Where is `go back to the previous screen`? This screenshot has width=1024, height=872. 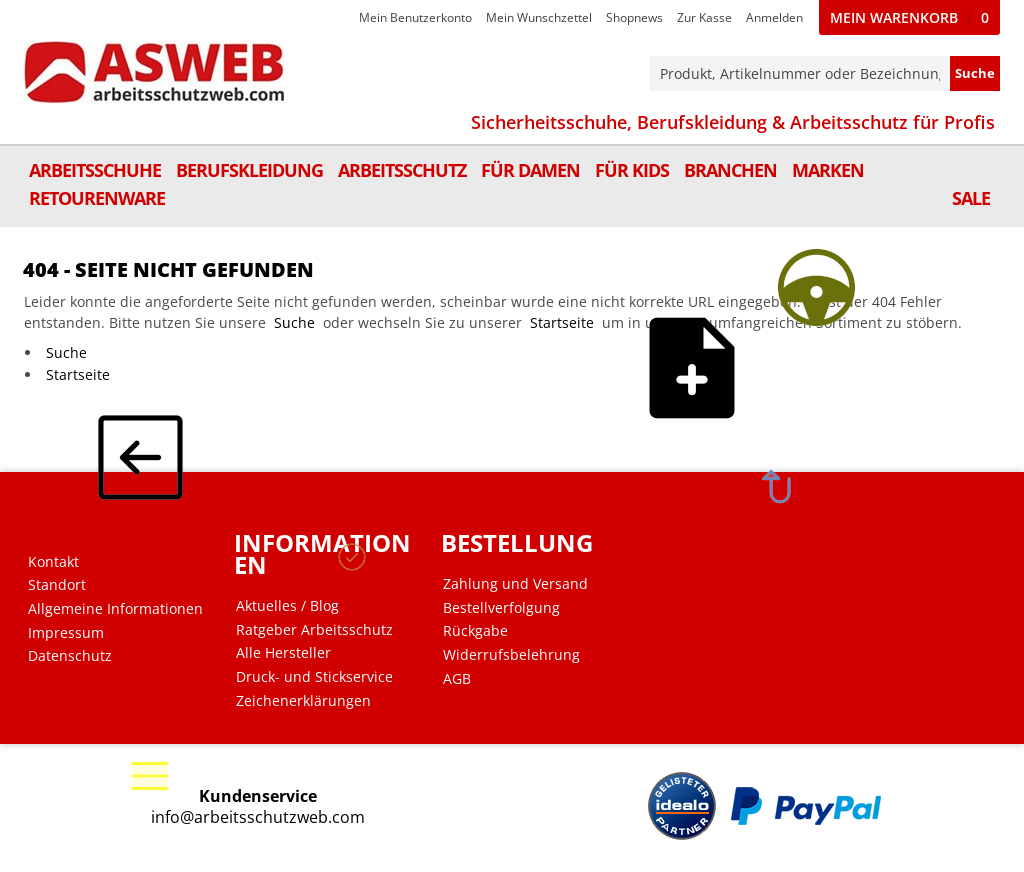
go back to the previous screen is located at coordinates (140, 457).